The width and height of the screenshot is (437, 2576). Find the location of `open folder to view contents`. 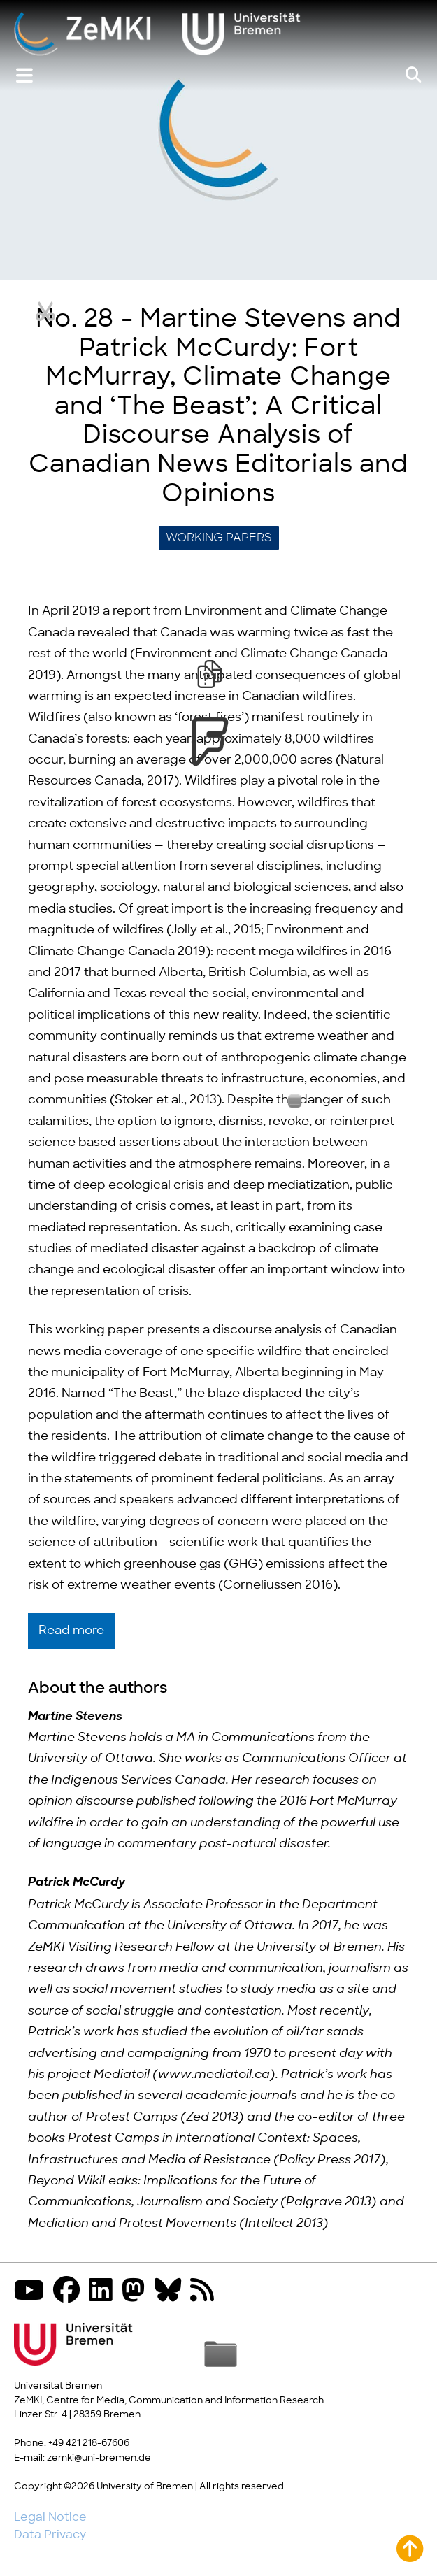

open folder to view contents is located at coordinates (220, 2354).